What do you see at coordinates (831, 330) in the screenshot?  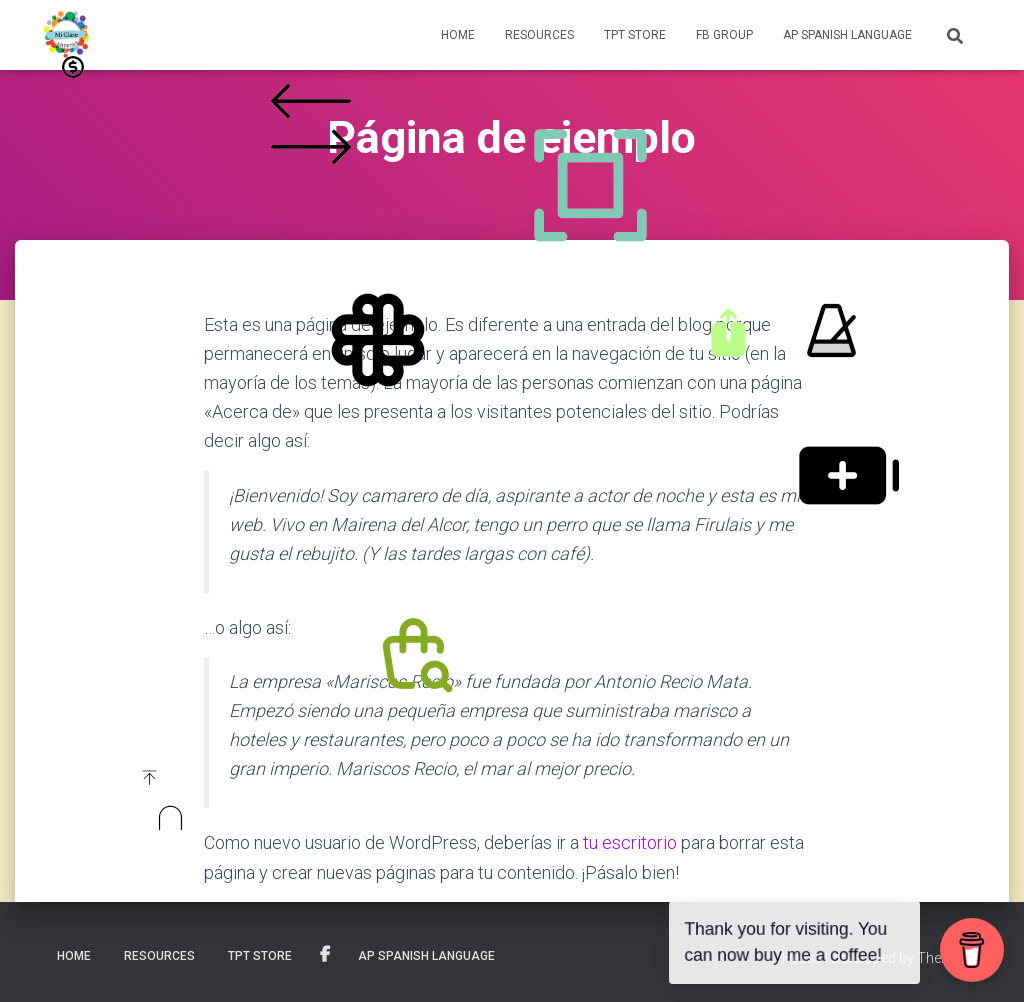 I see `adjust tempo or timing settings` at bounding box center [831, 330].